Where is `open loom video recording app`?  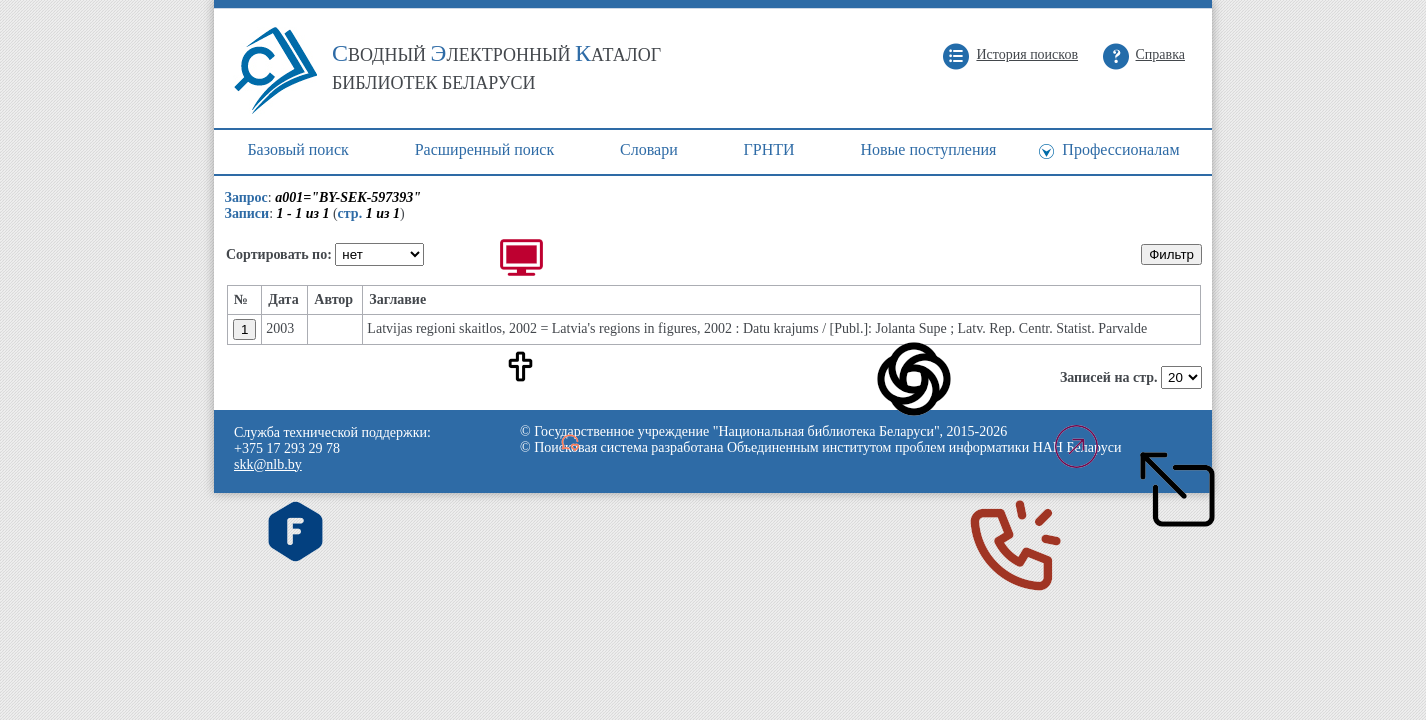 open loom video recording app is located at coordinates (914, 379).